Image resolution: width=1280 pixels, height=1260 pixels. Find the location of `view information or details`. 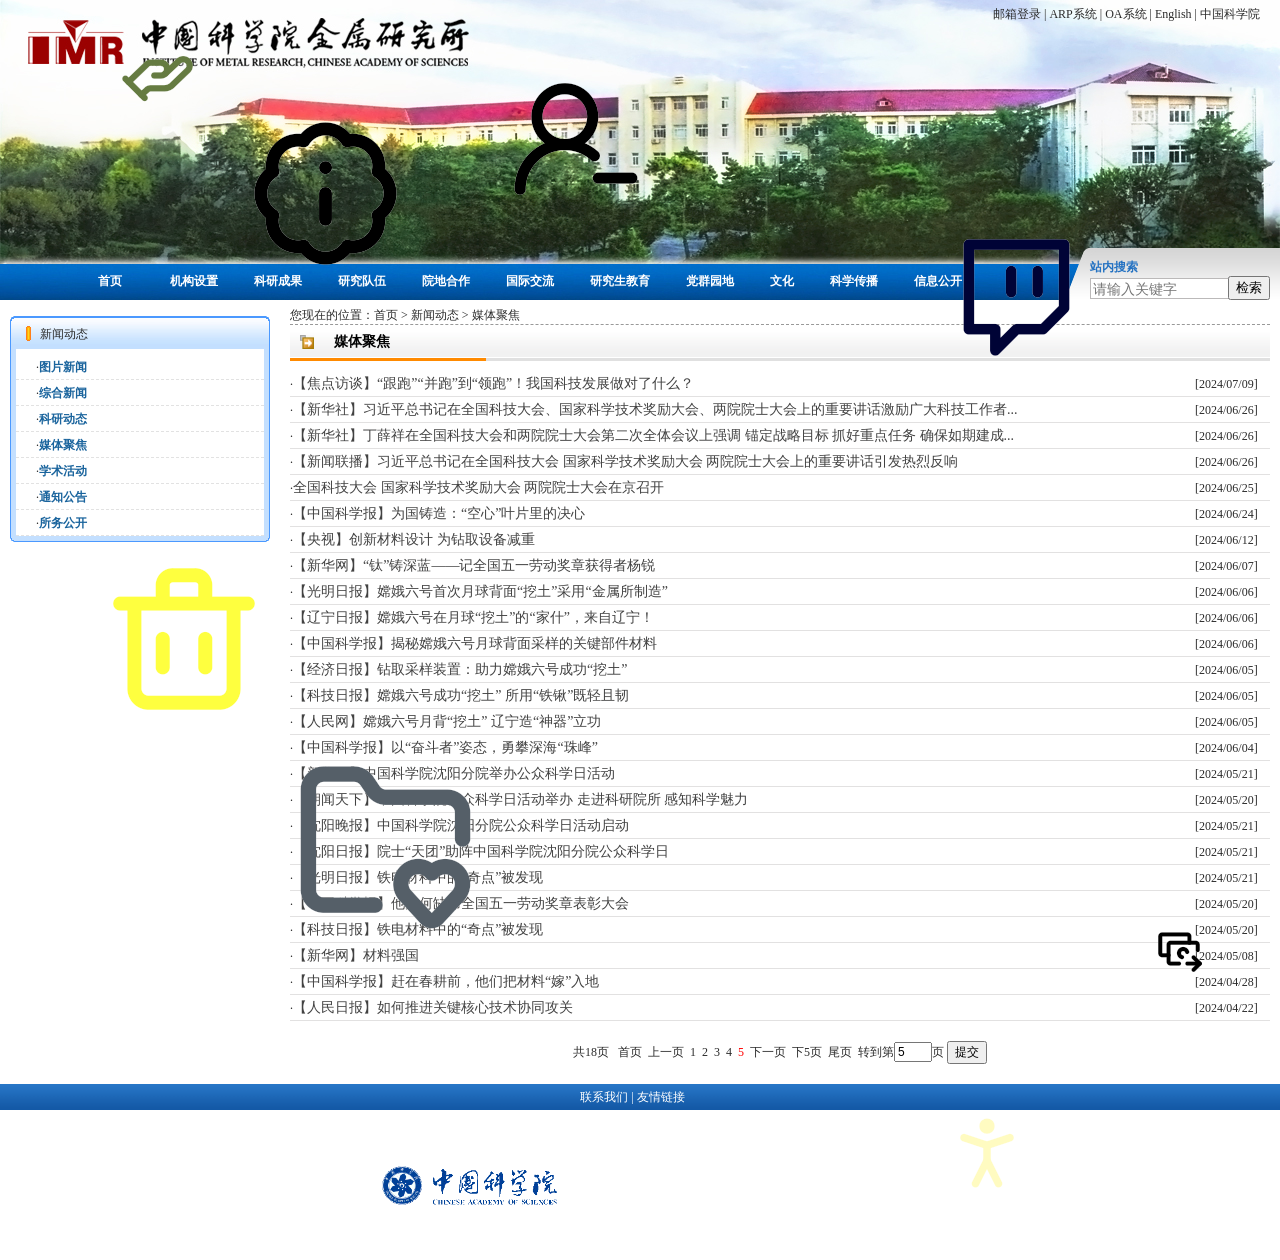

view information or details is located at coordinates (325, 193).